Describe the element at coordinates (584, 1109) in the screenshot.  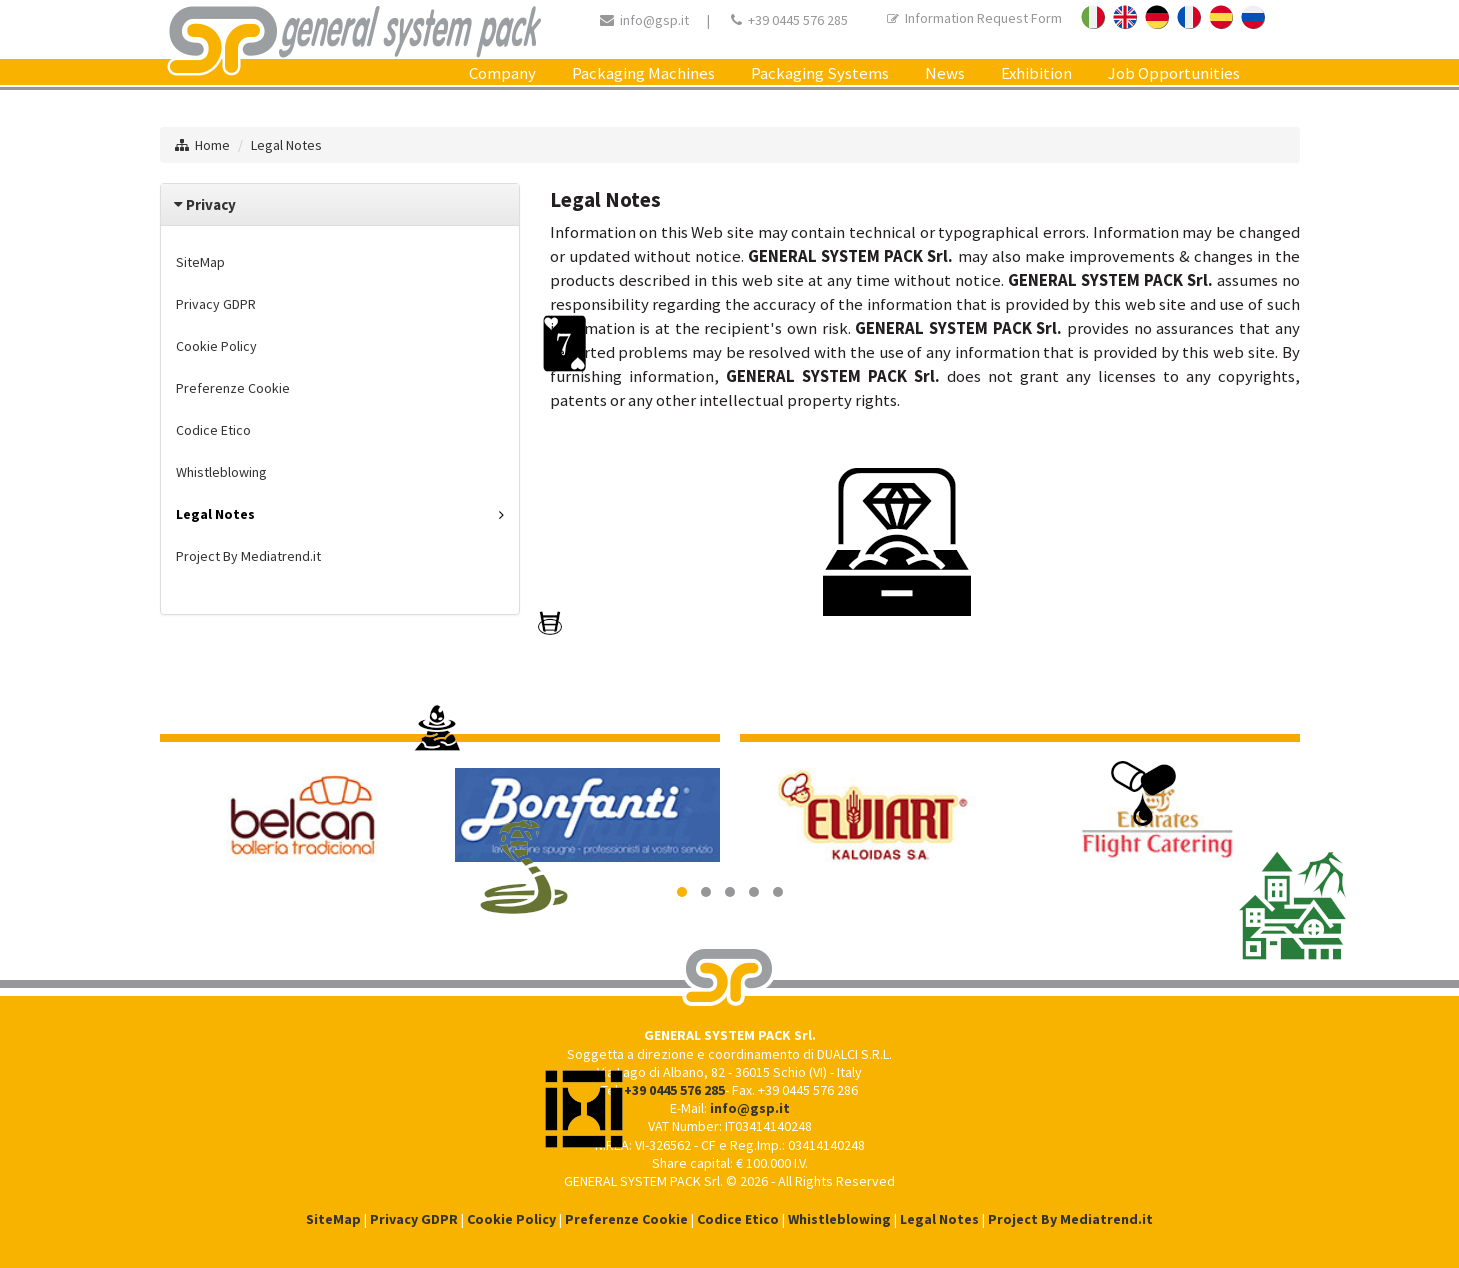
I see `loading or processing in progress` at that location.